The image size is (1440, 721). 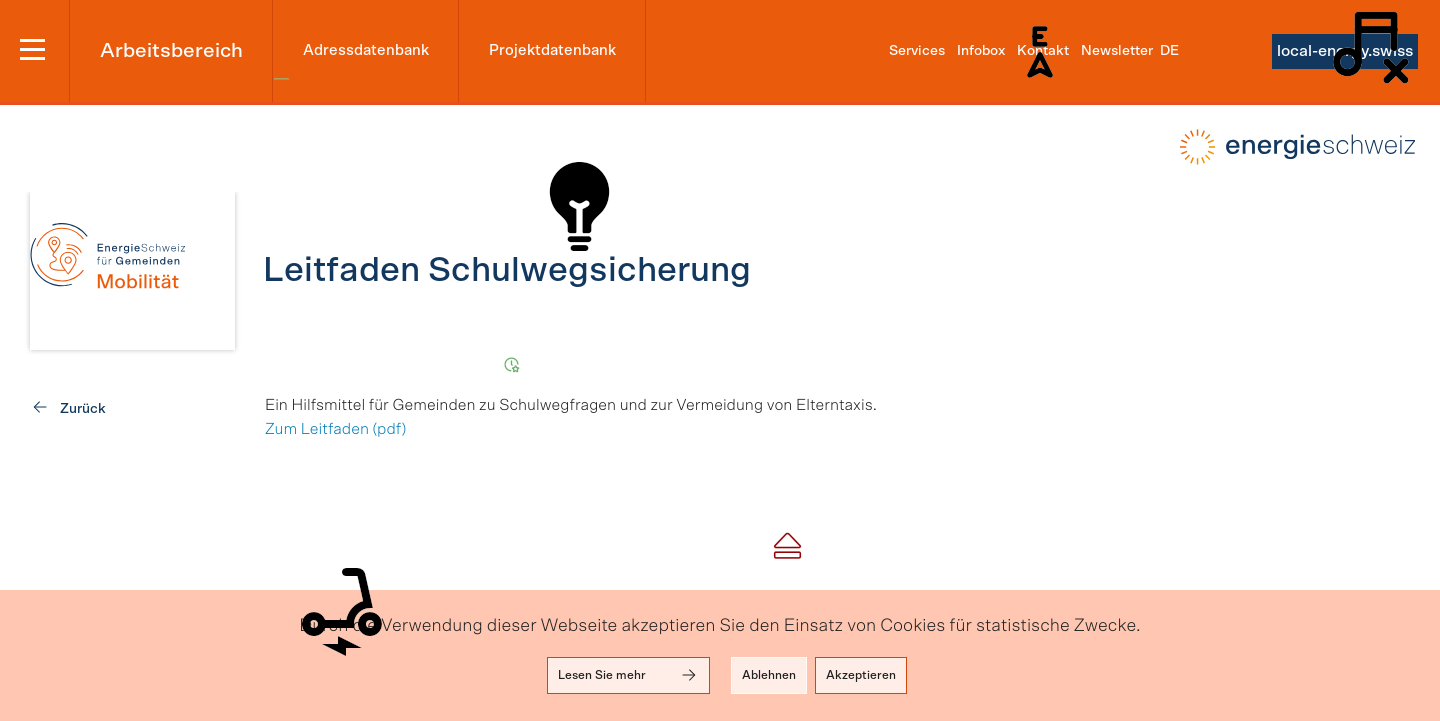 What do you see at coordinates (280, 78) in the screenshot?
I see `minimize the current window` at bounding box center [280, 78].